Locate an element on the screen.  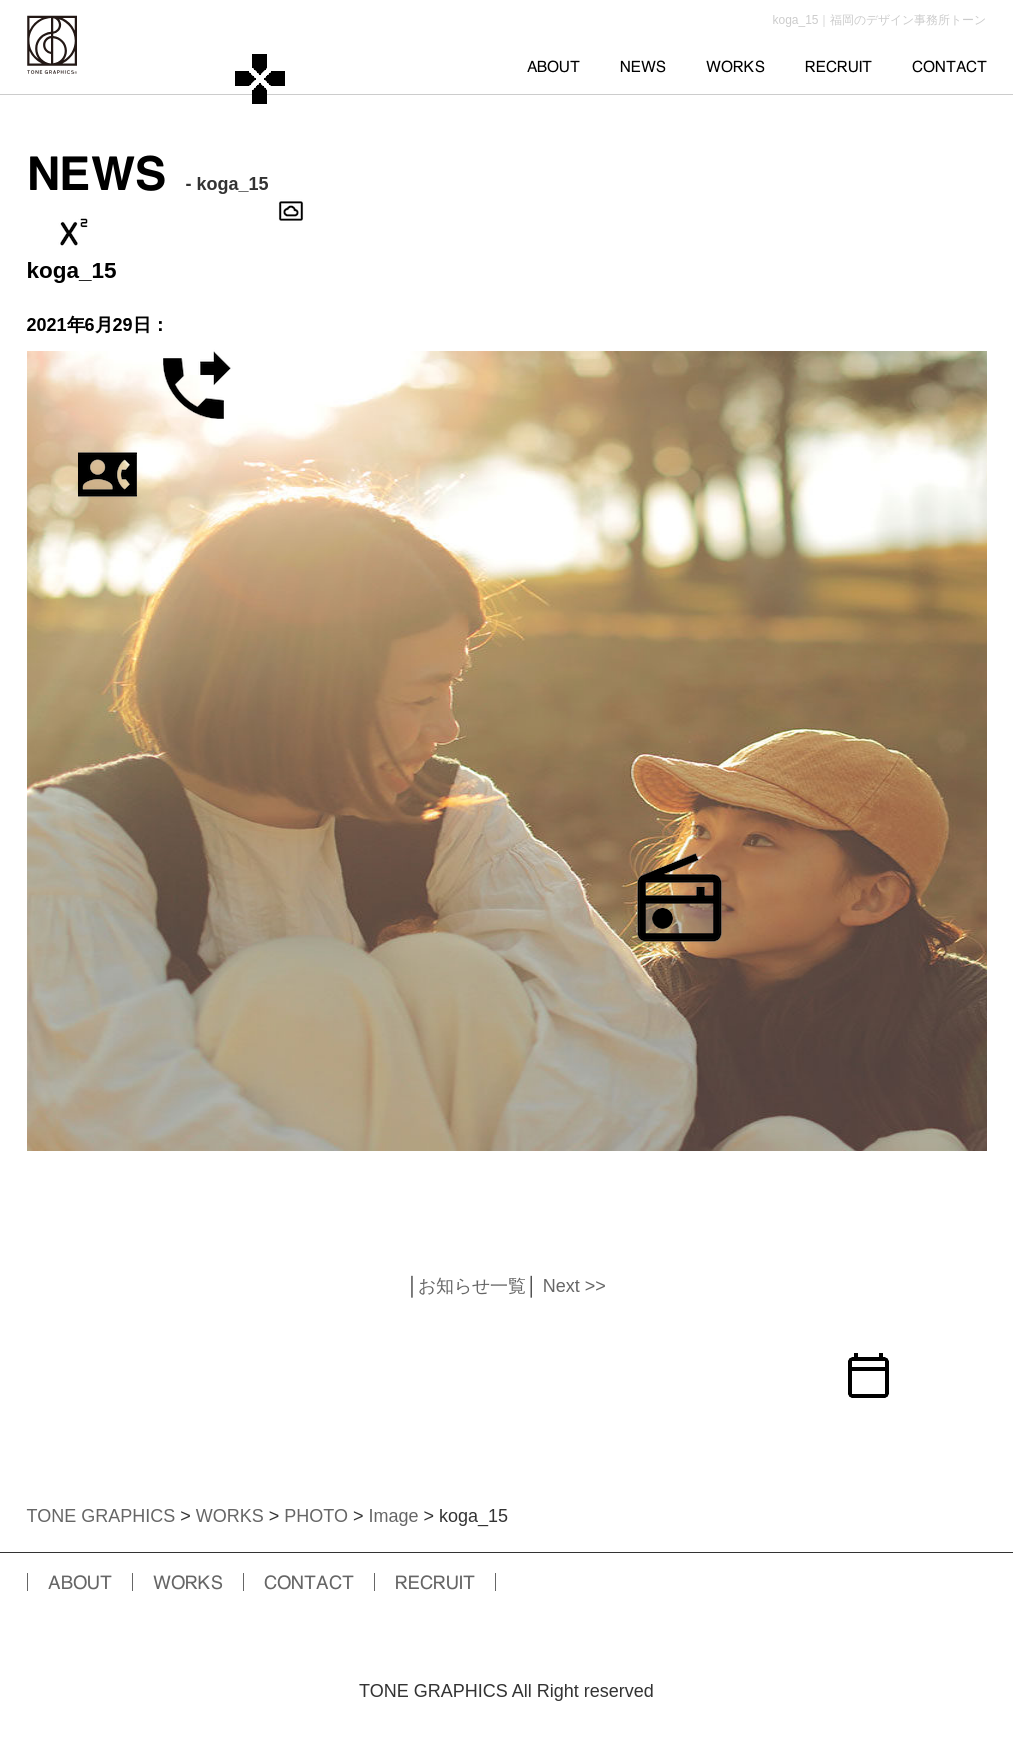
view today's date or calendar is located at coordinates (868, 1375).